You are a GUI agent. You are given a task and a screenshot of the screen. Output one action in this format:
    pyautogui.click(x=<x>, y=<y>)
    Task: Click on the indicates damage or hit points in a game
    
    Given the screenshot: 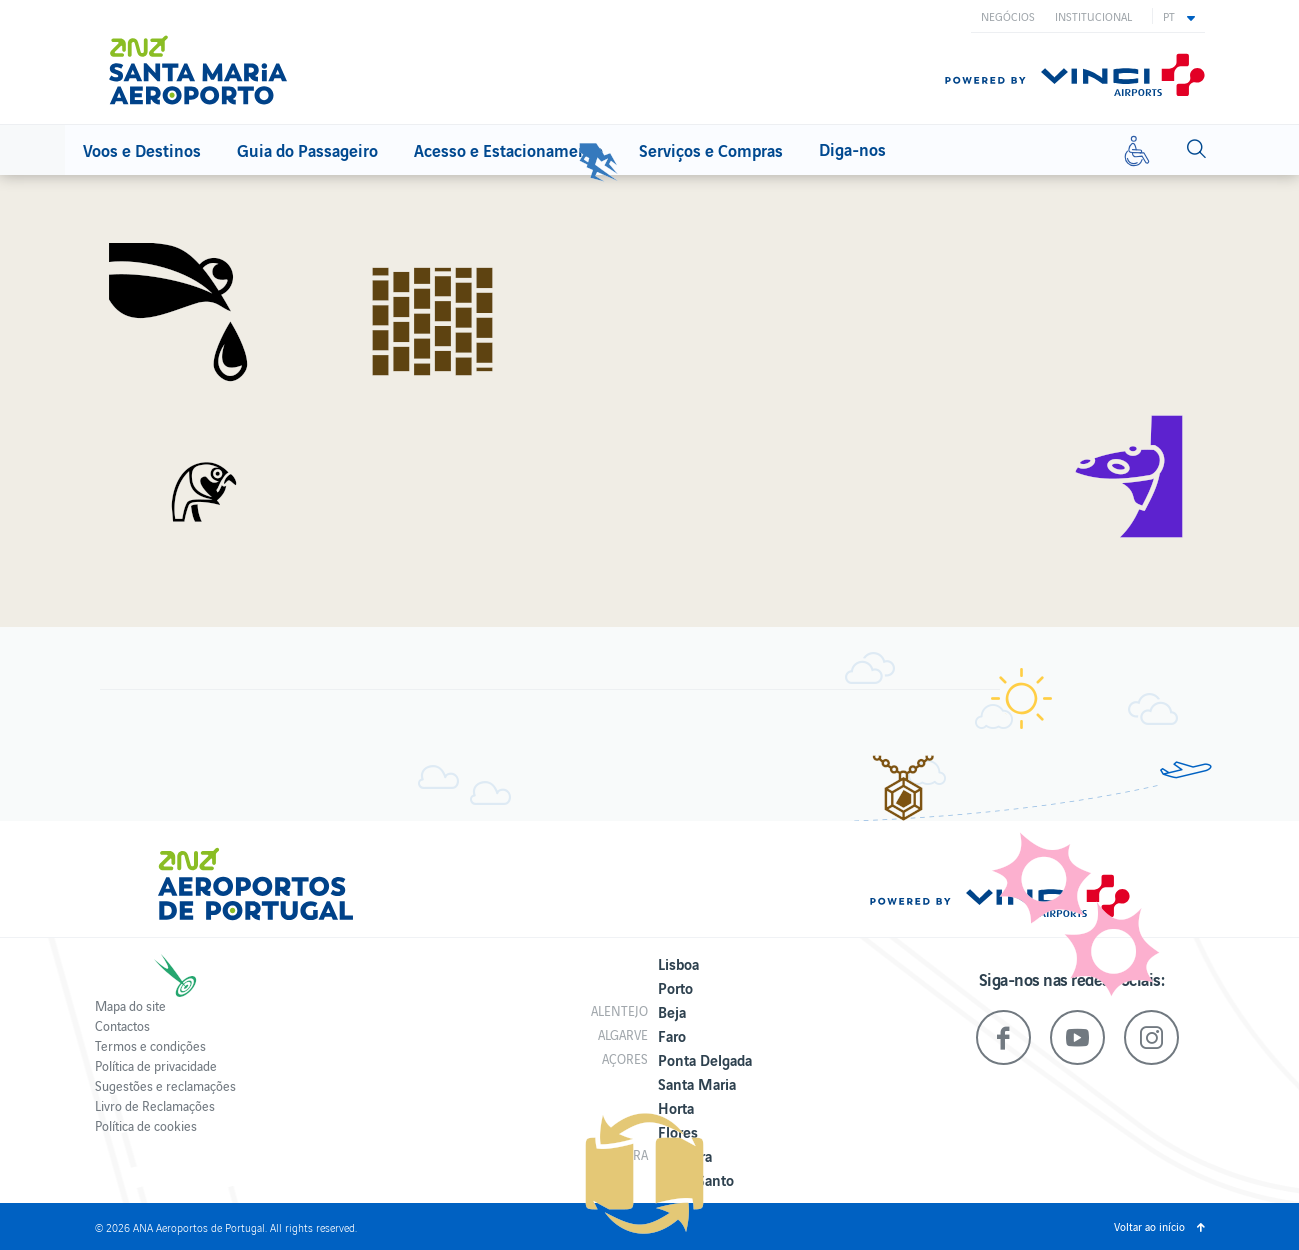 What is the action you would take?
    pyautogui.click(x=1074, y=915)
    